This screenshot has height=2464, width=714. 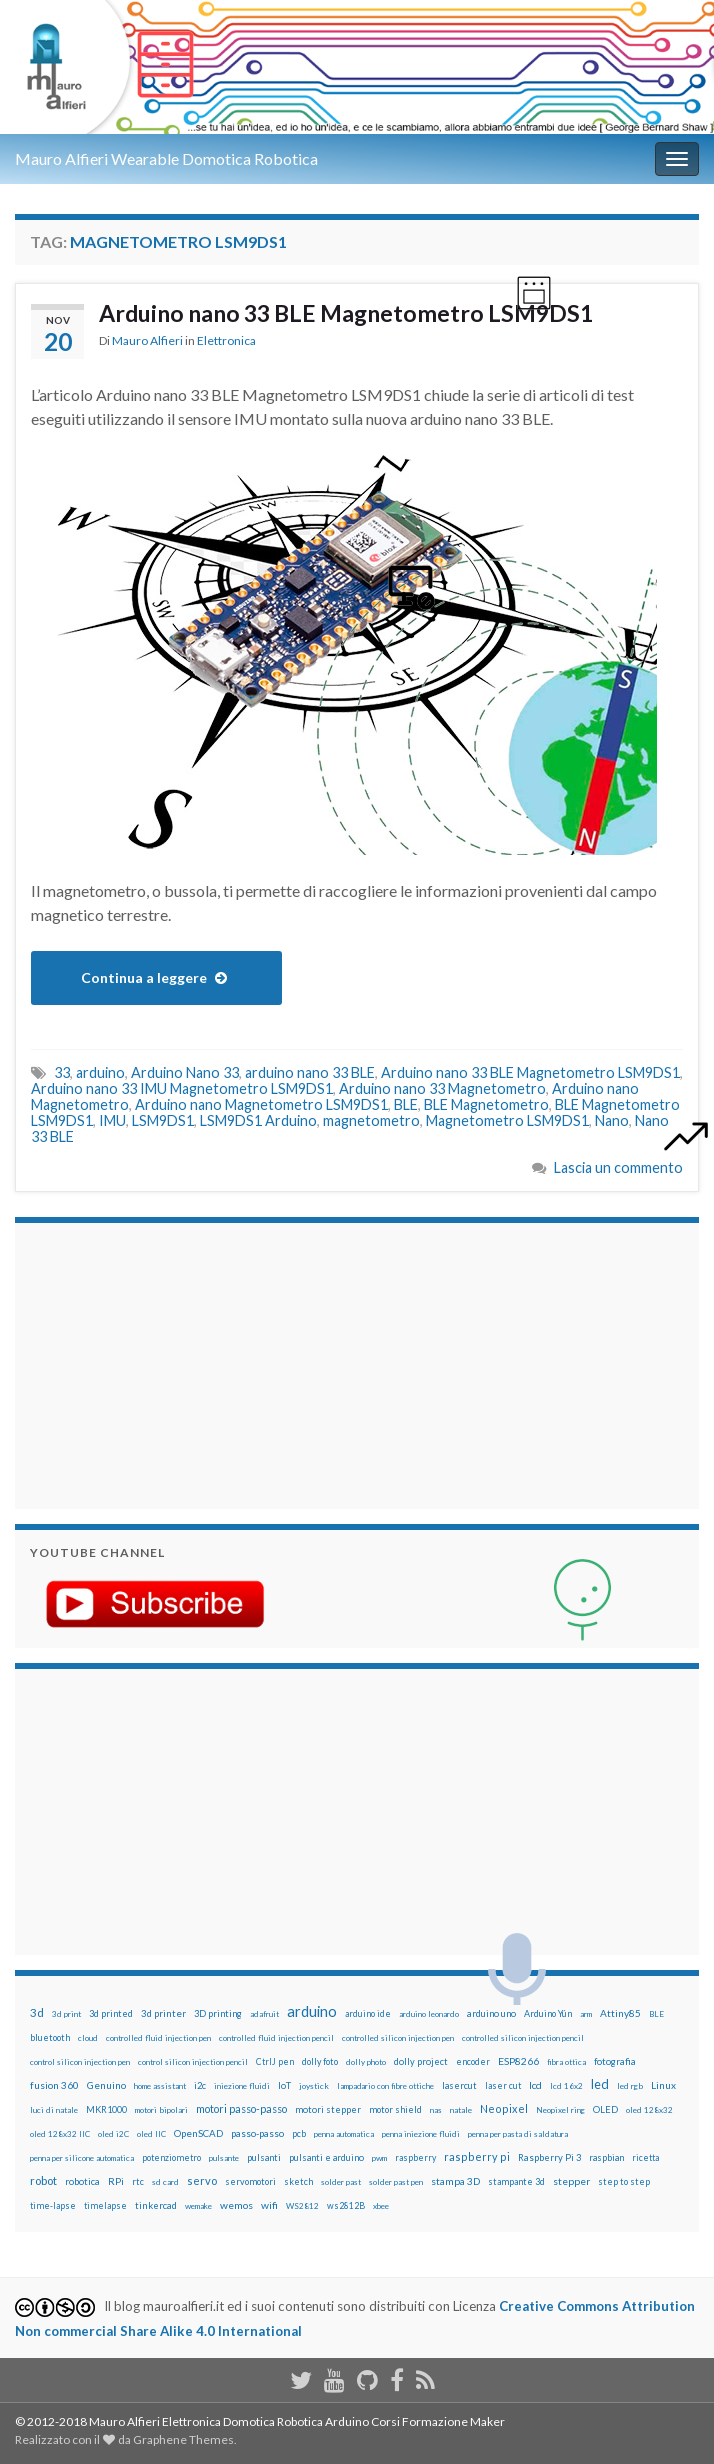 I want to click on view trending or popular content, so click(x=686, y=1138).